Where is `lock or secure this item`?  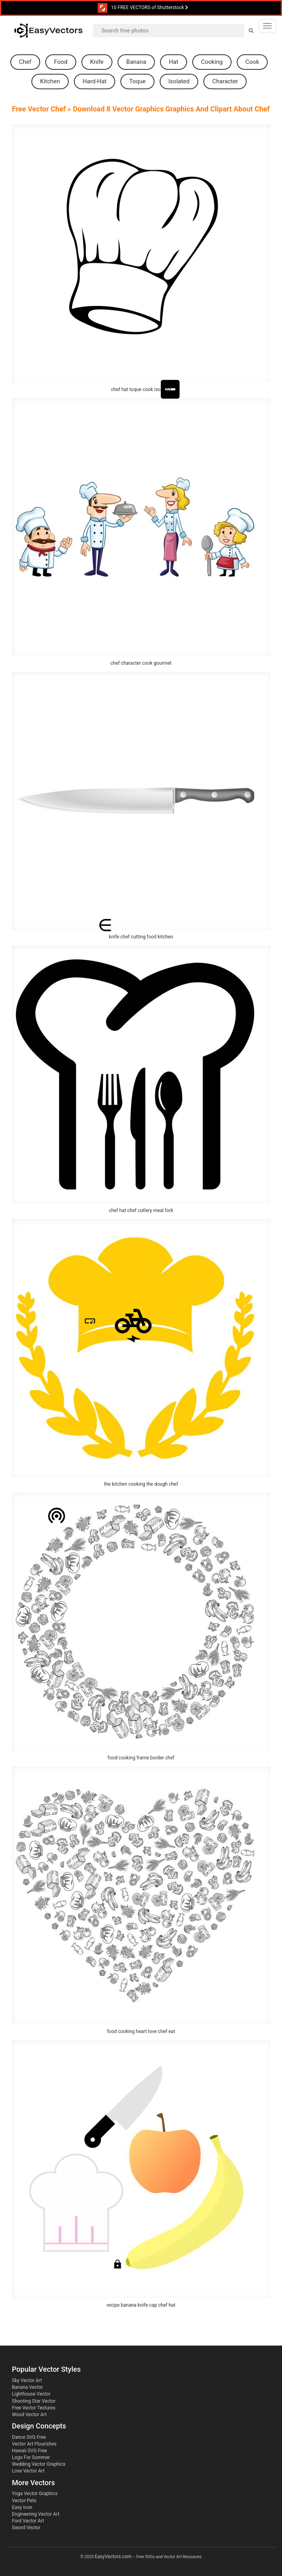
lock or secure this item is located at coordinates (118, 2264).